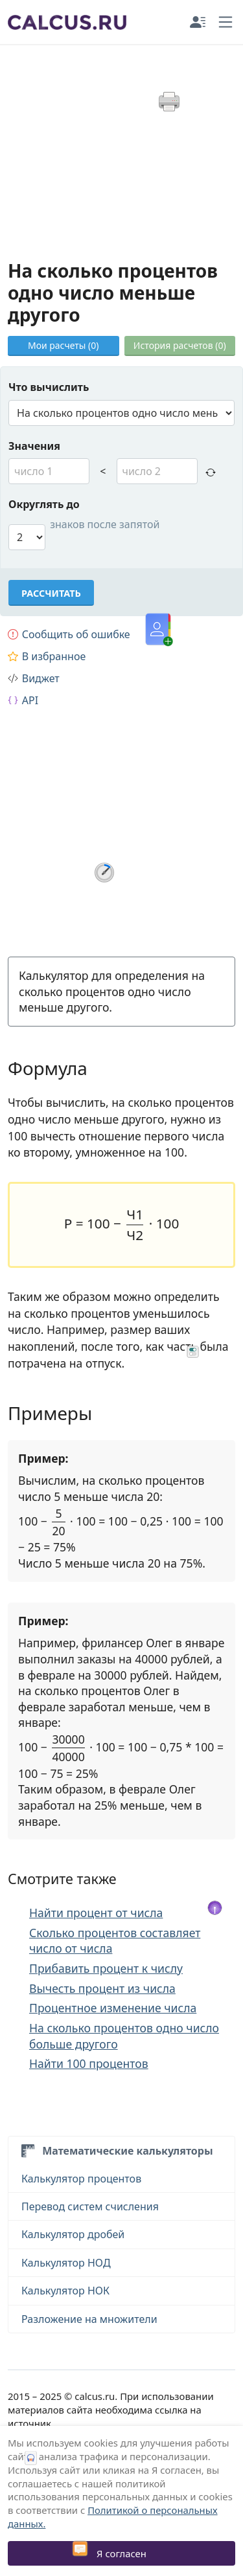  What do you see at coordinates (192, 1351) in the screenshot?
I see `open system tweaks or settings customization` at bounding box center [192, 1351].